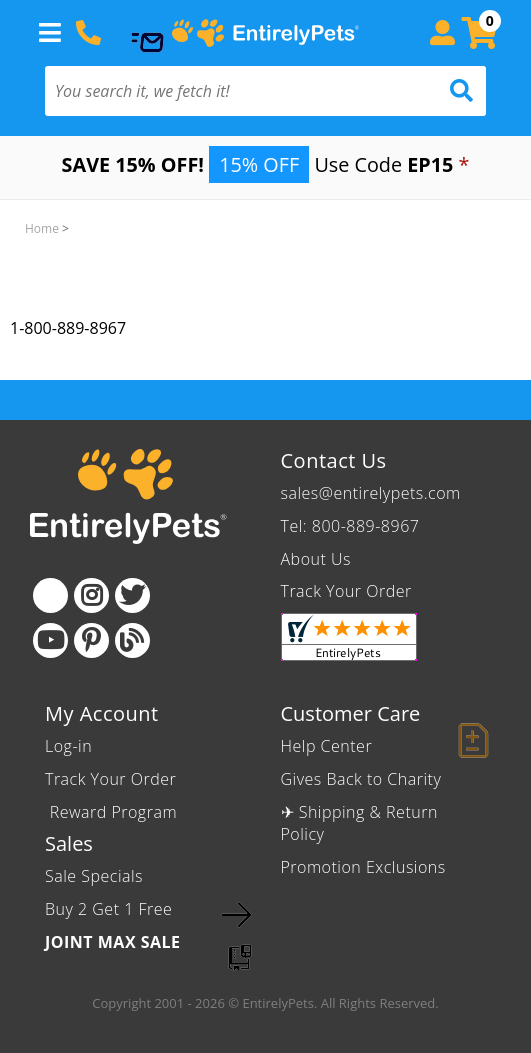  I want to click on navigate to the next item or screen, so click(236, 913).